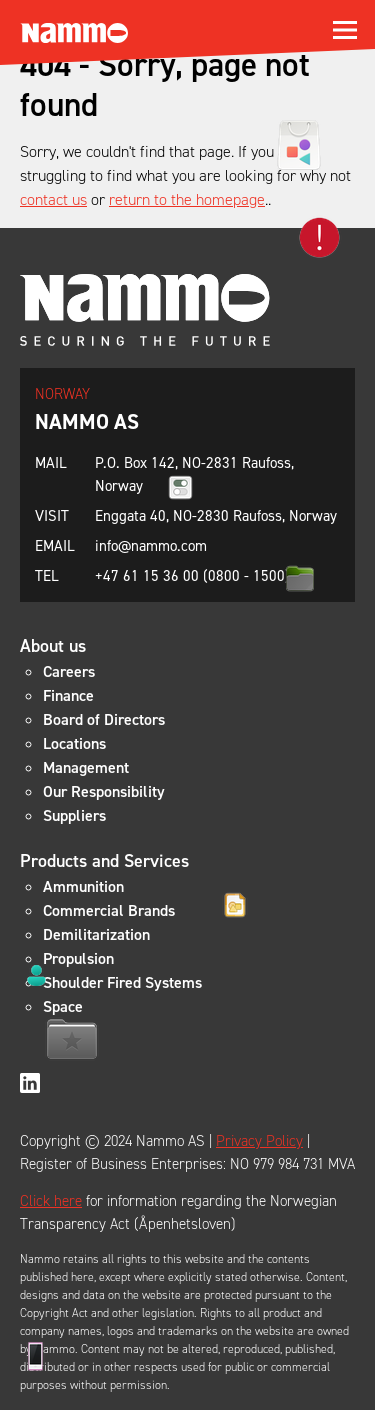 The image size is (375, 1410). I want to click on iPod nano device connected, so click(35, 1356).